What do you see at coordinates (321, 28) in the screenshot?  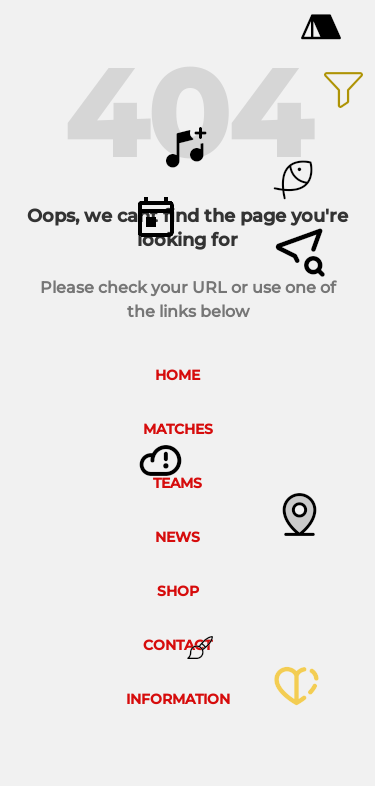 I see `access camping or outdoor activity features` at bounding box center [321, 28].